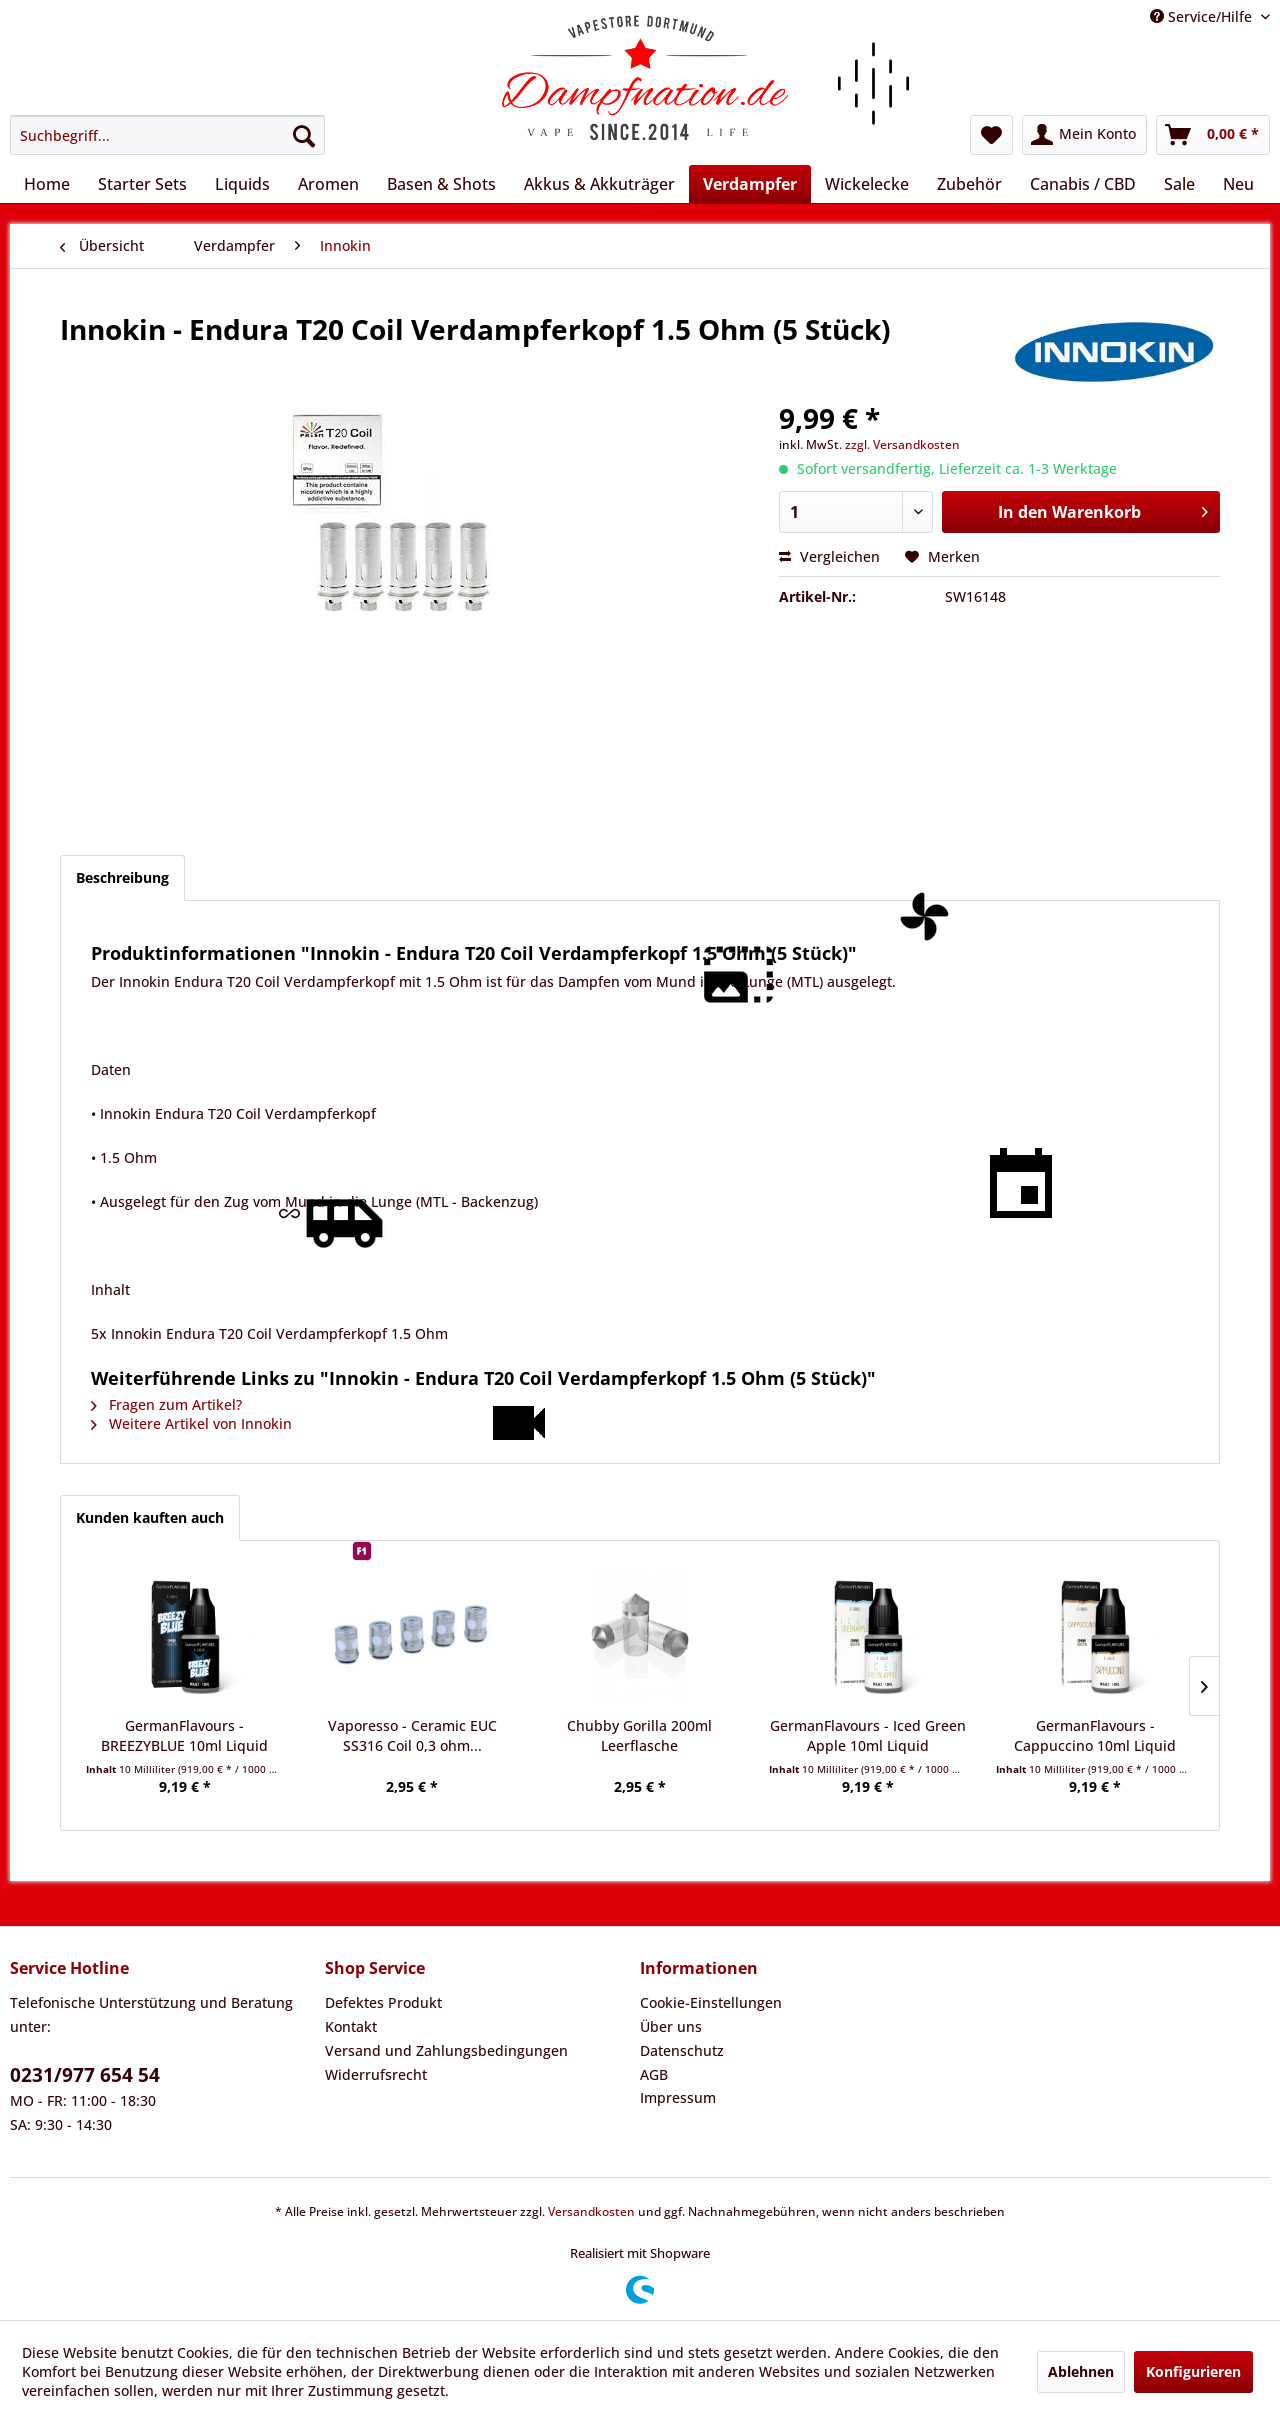 This screenshot has height=2422, width=1280. Describe the element at coordinates (289, 1213) in the screenshot. I see `indicates all-inclusive or unlimited features` at that location.